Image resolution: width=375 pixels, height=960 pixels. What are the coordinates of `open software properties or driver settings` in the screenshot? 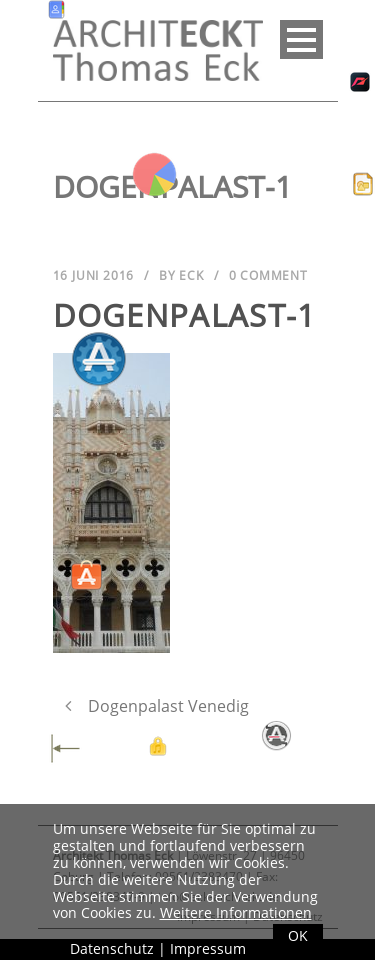 It's located at (99, 359).